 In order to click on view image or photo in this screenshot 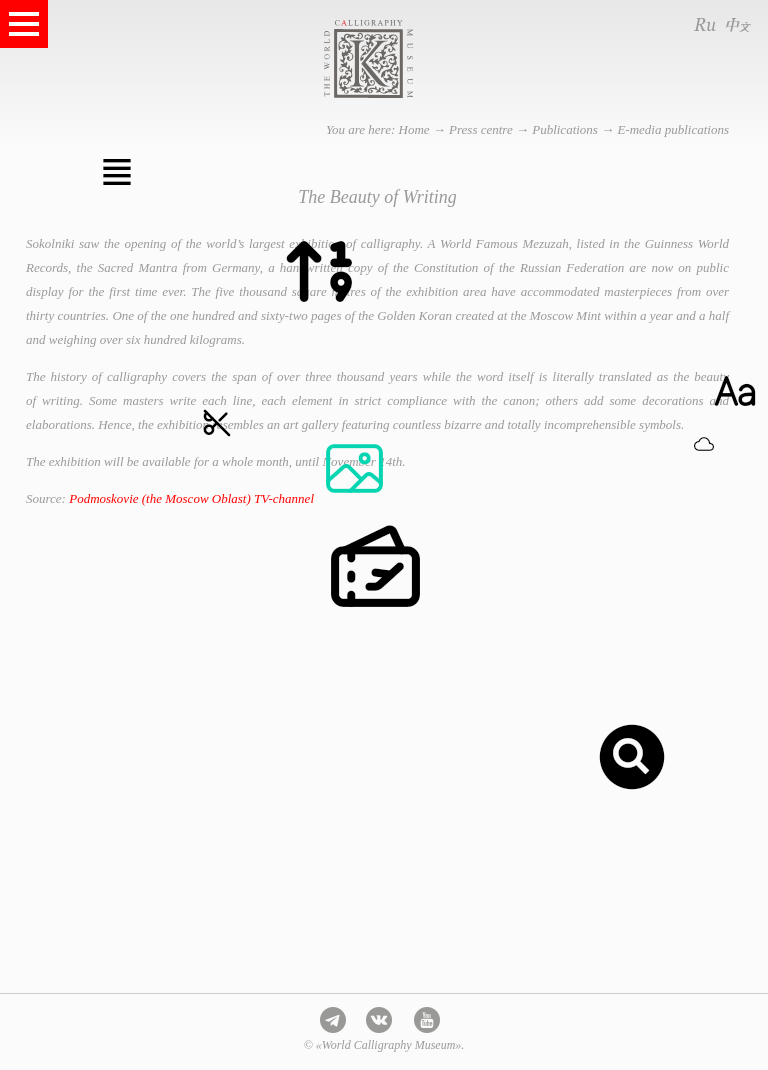, I will do `click(354, 468)`.